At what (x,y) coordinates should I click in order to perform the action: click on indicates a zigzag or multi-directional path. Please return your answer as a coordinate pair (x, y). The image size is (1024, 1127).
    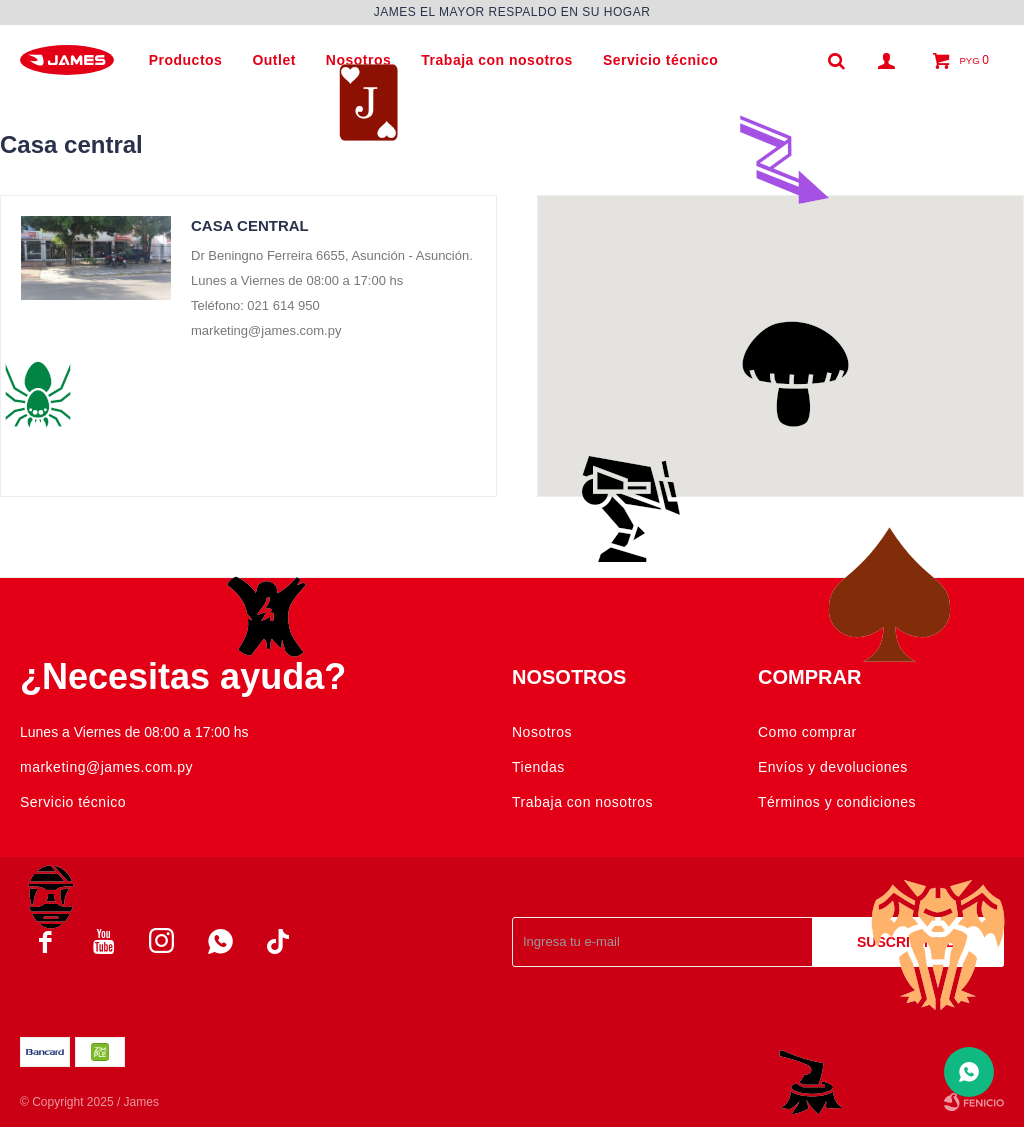
    Looking at the image, I should click on (784, 160).